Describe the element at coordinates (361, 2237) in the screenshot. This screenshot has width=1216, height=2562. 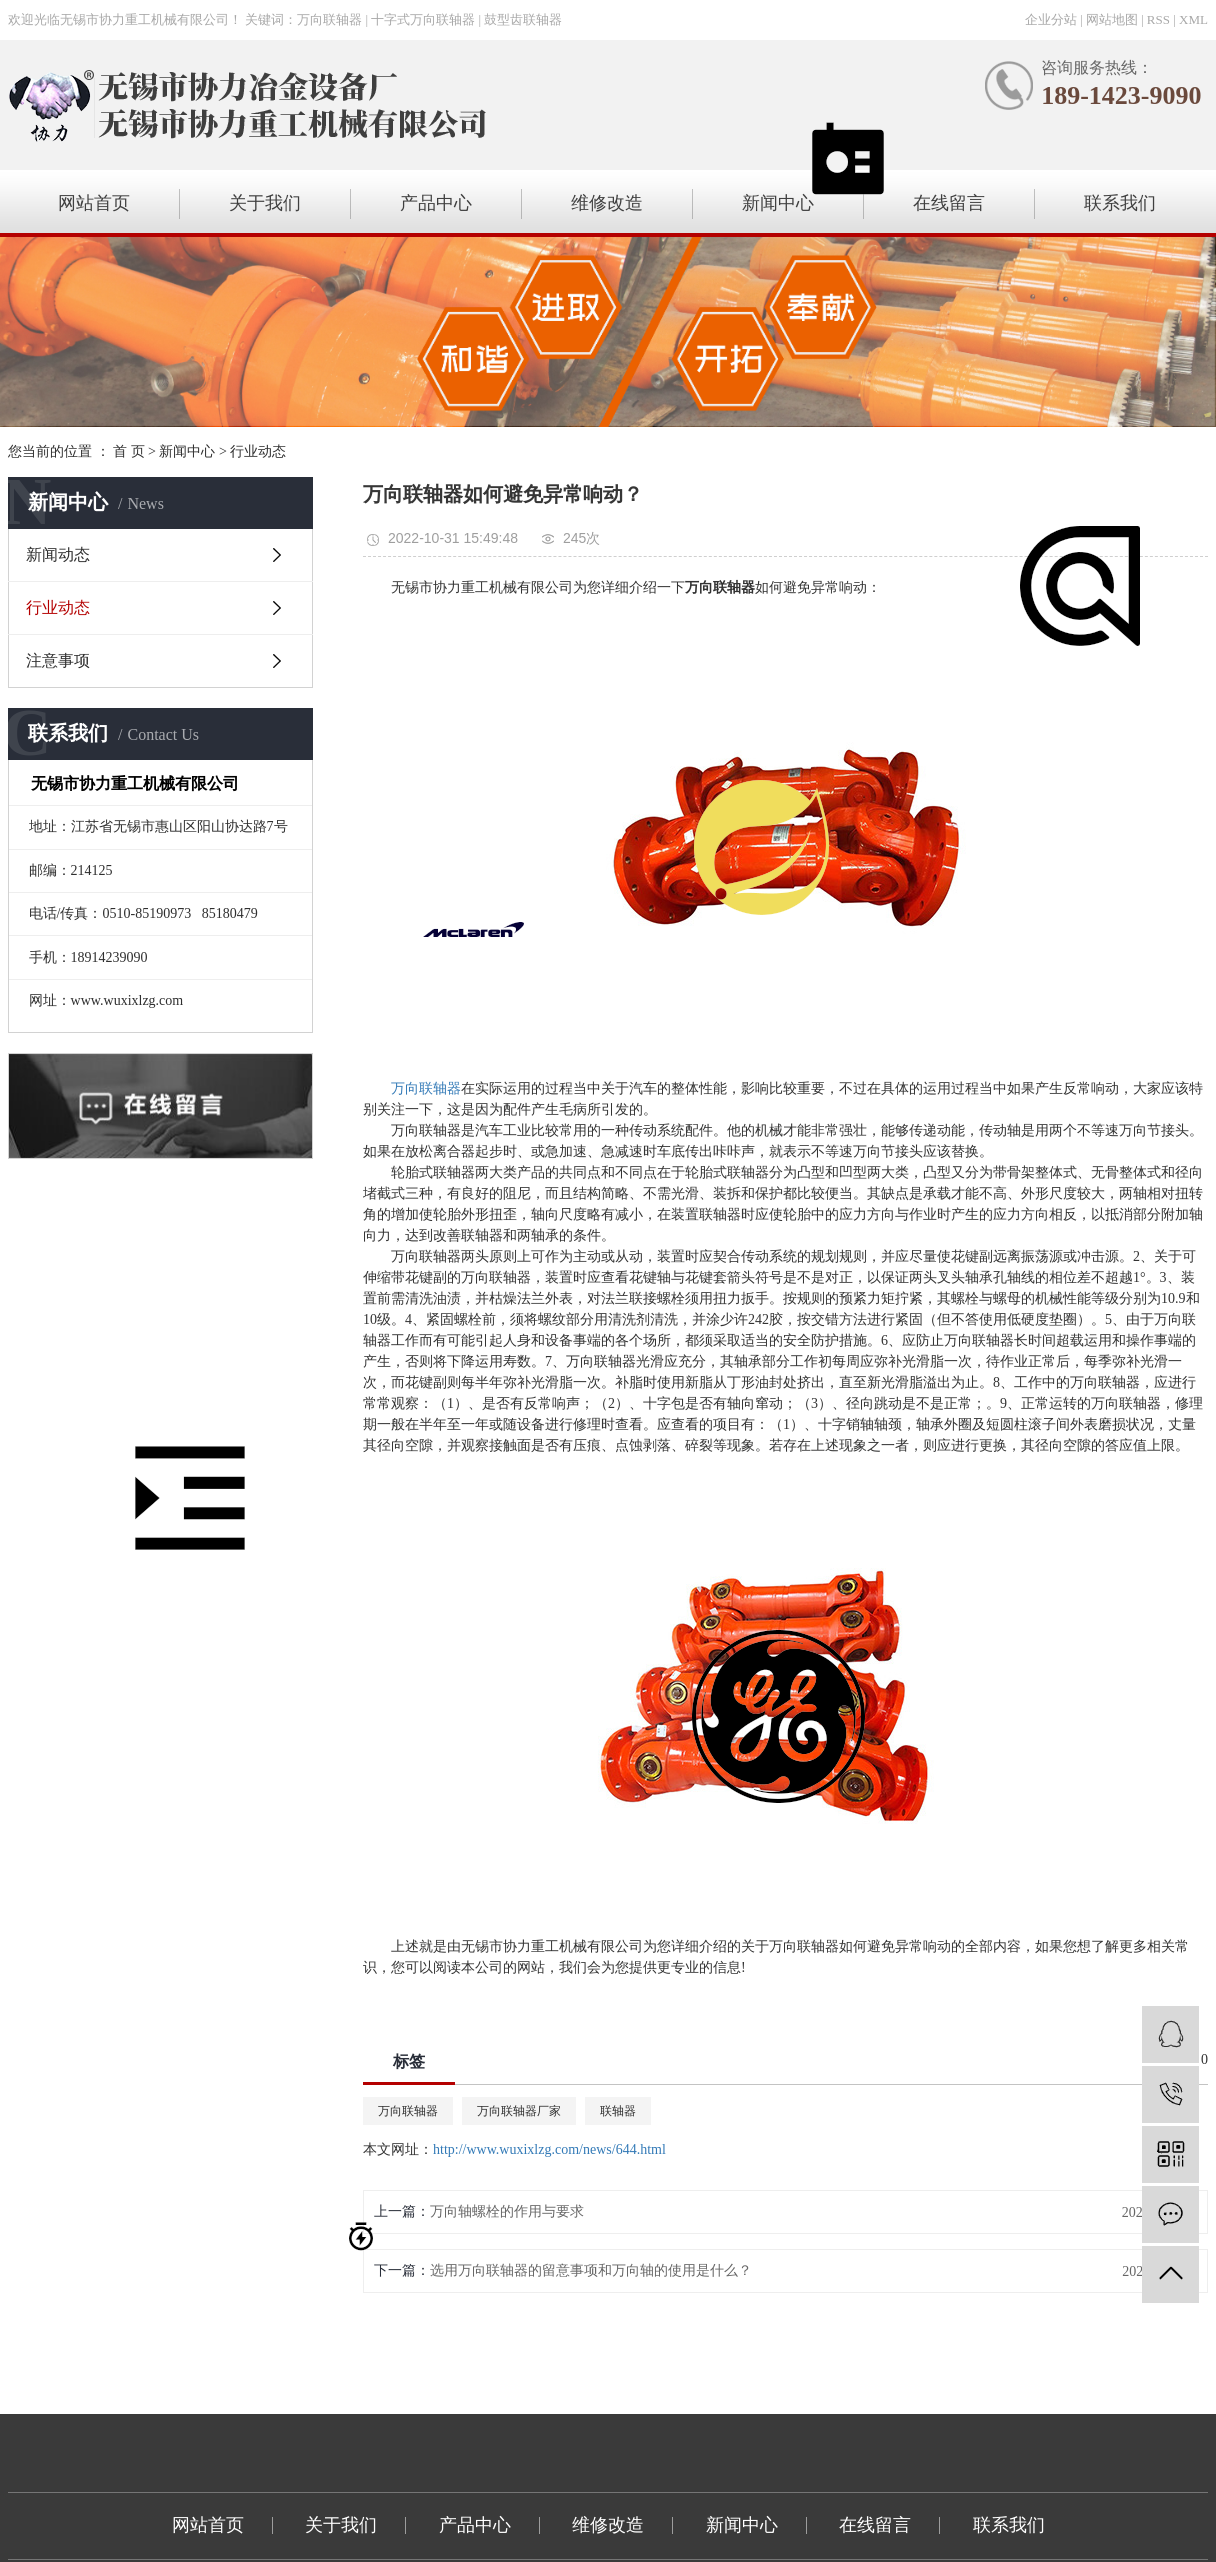
I see `set a quick timer or speed countdown` at that location.